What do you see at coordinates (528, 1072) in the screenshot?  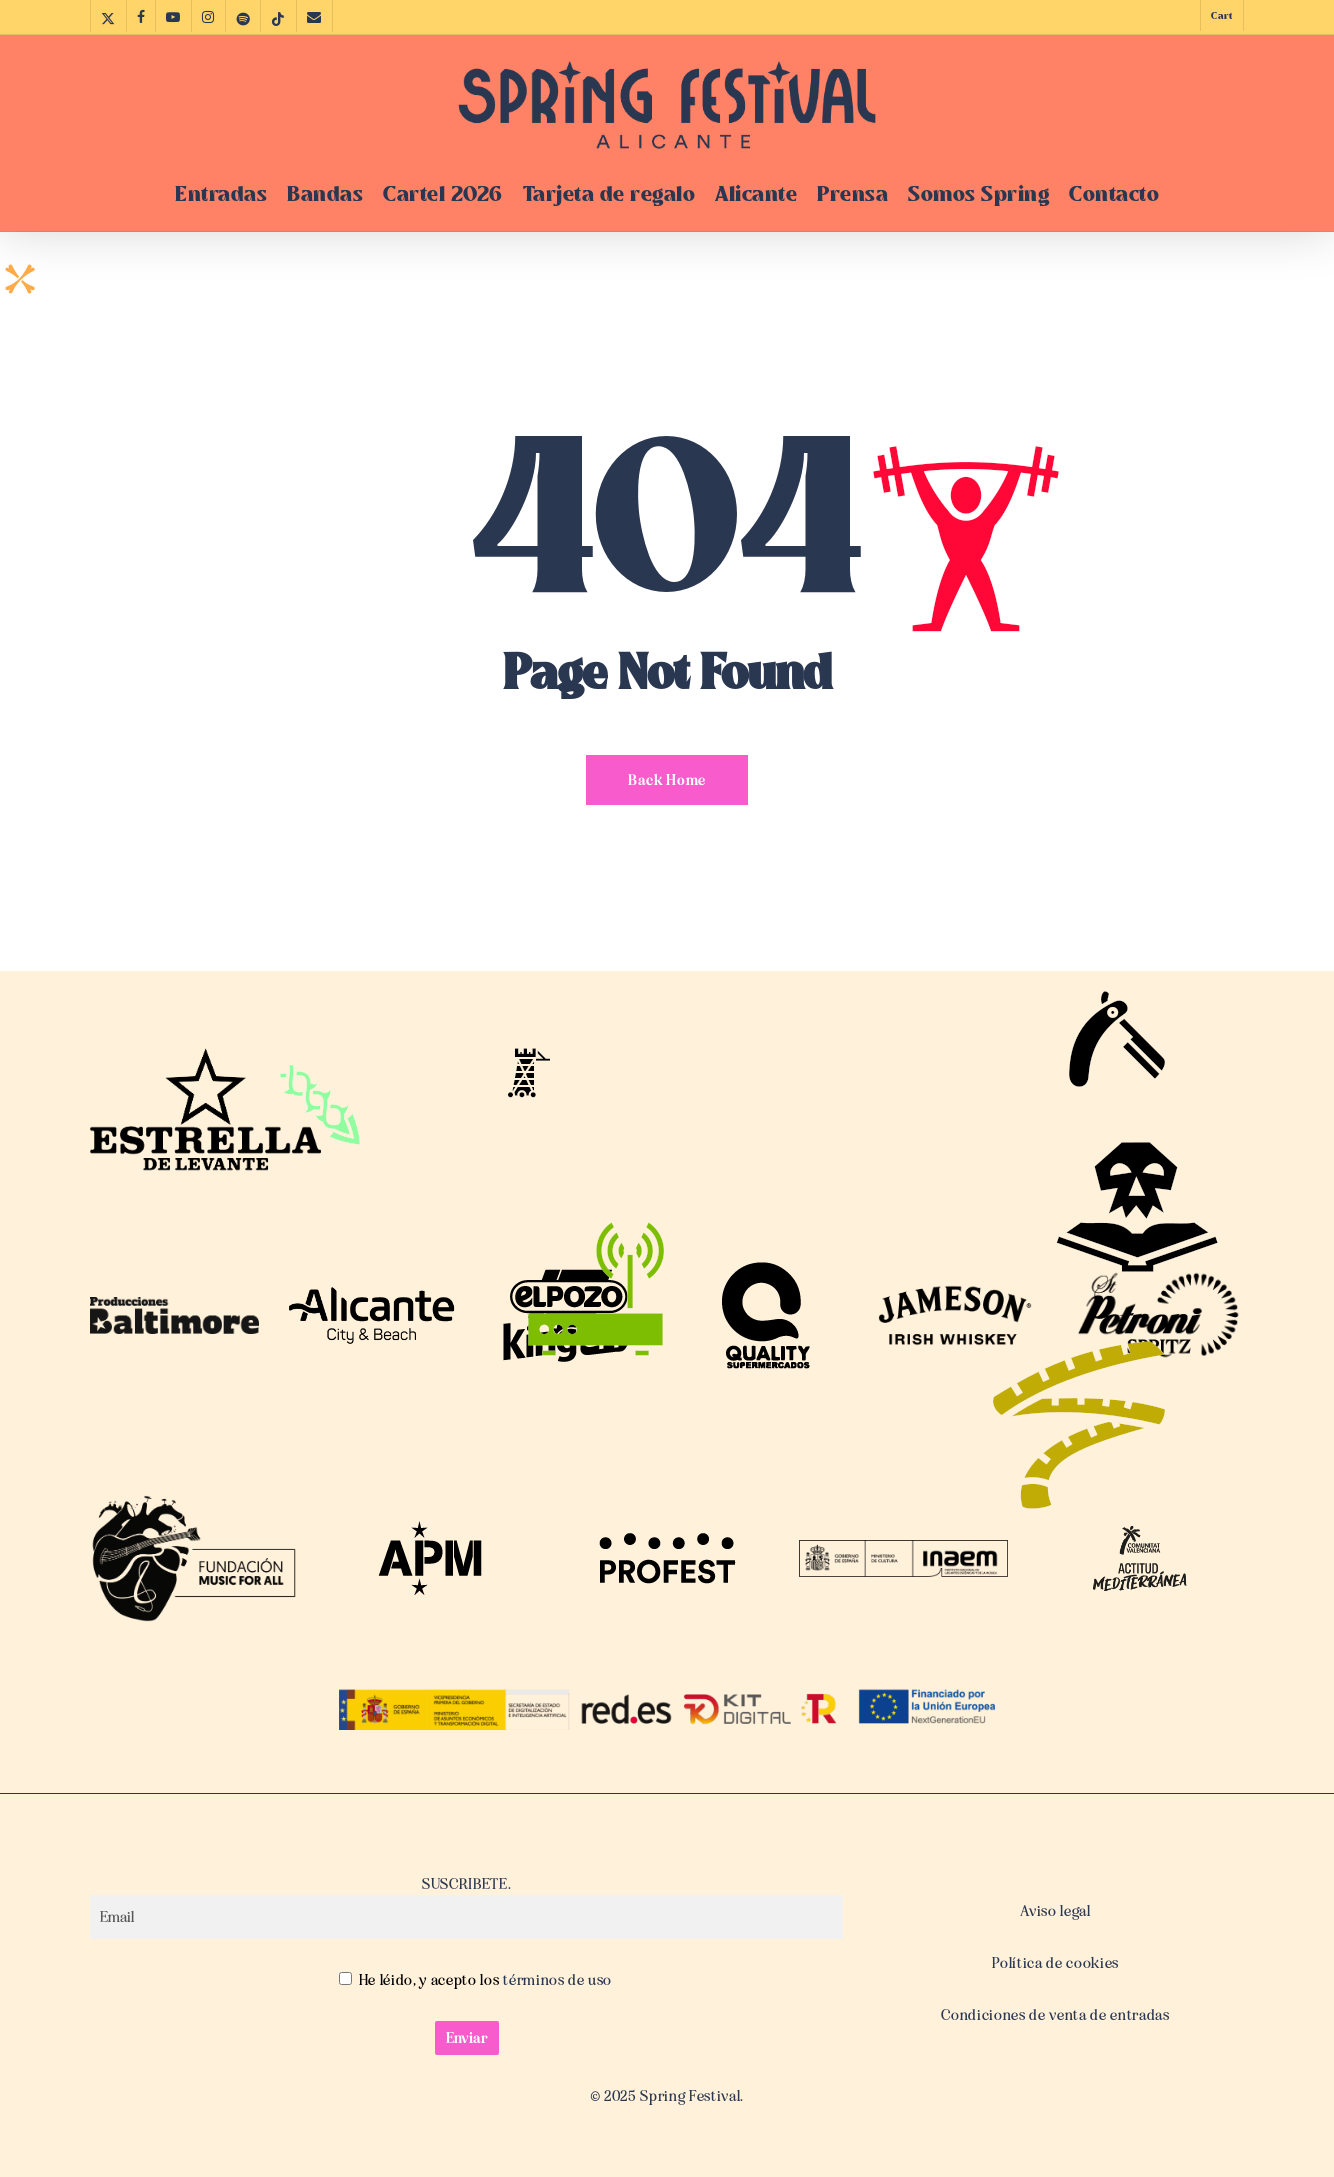 I see `access siege tower unit in strategy game` at bounding box center [528, 1072].